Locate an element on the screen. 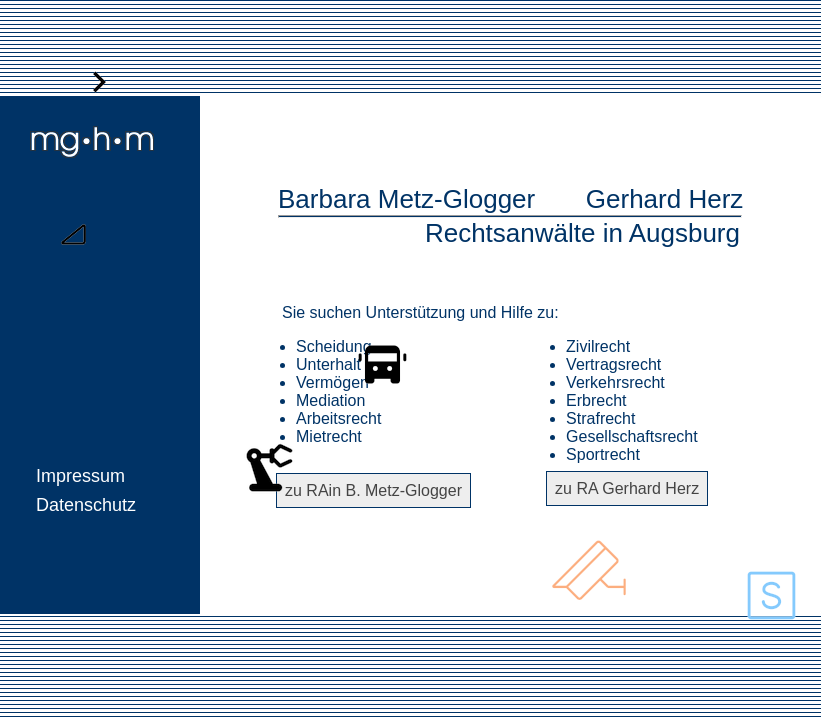 This screenshot has height=720, width=821. access manufacturing or automation settings is located at coordinates (269, 468).